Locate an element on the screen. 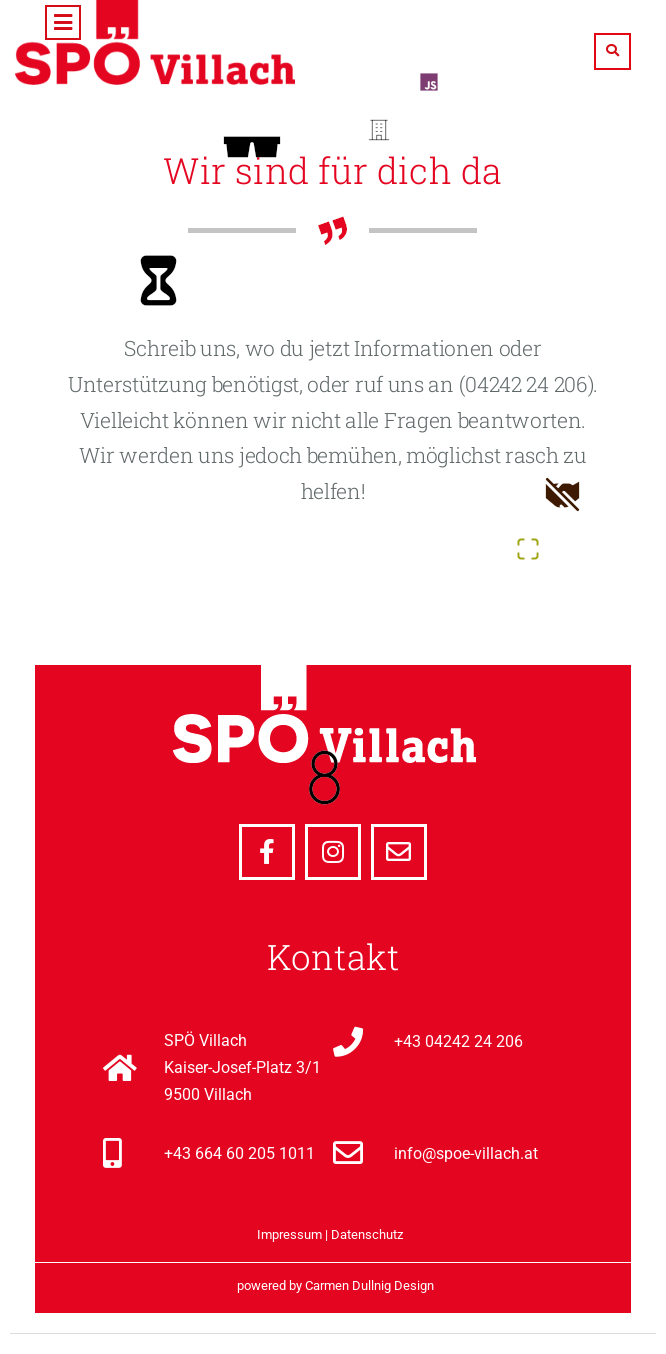  indicates the number eight in a list or sequence is located at coordinates (324, 777).